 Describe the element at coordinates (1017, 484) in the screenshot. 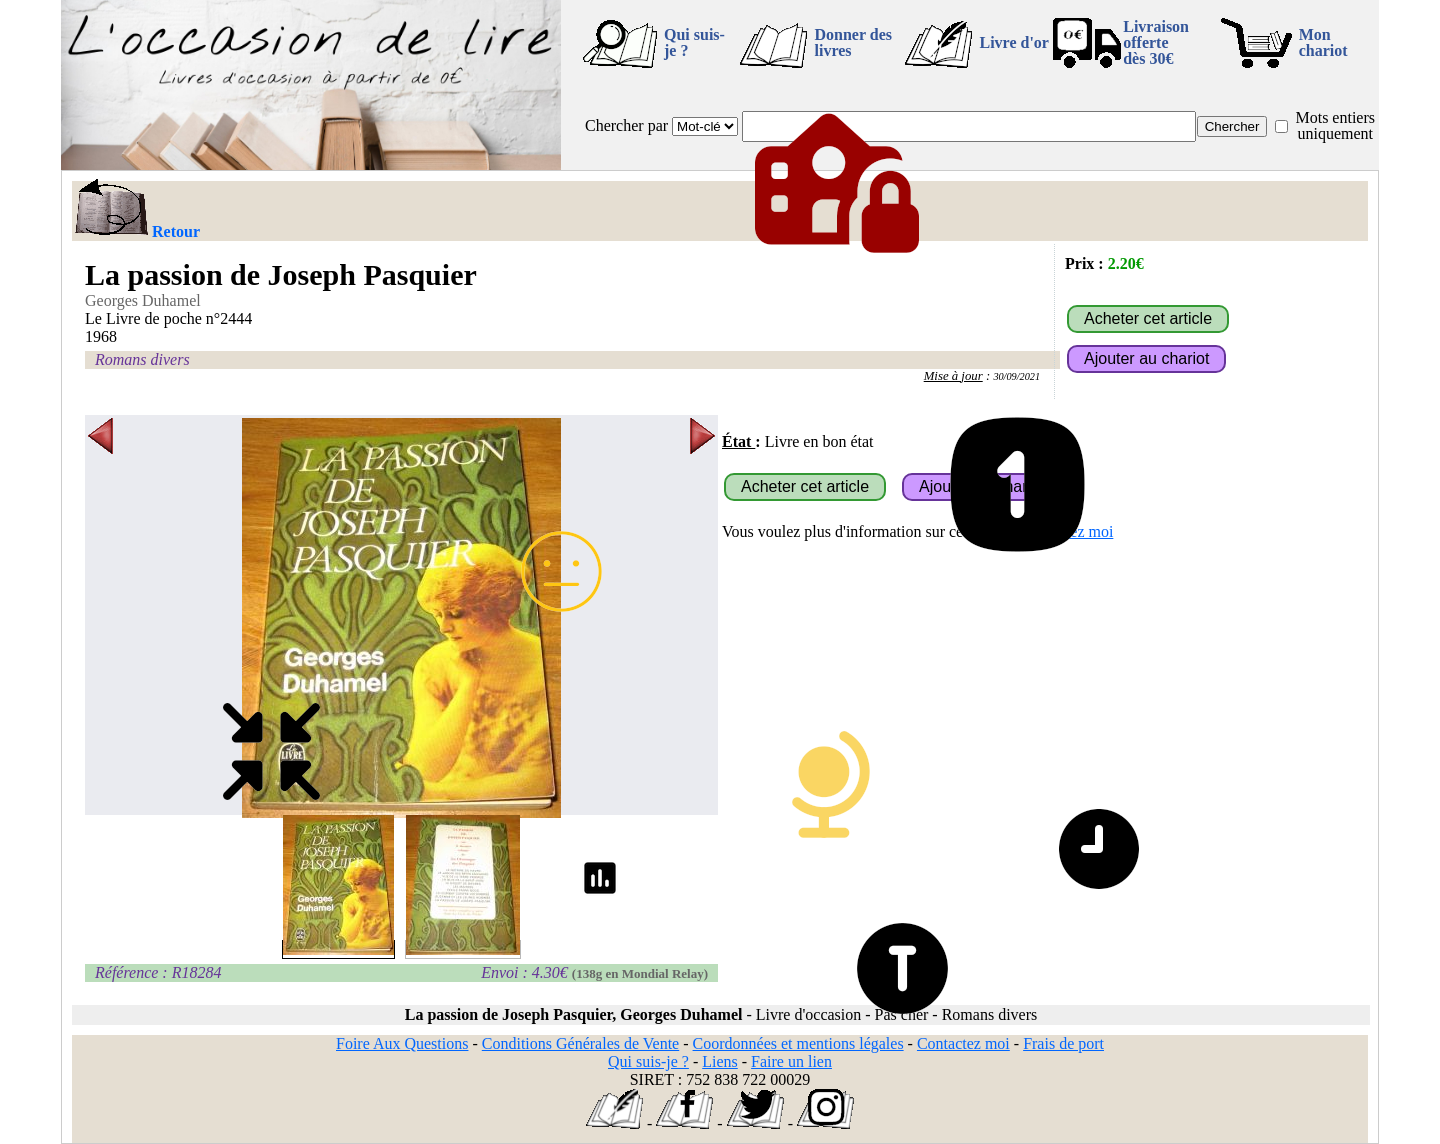

I see `indicates step one in a multi-step process` at that location.